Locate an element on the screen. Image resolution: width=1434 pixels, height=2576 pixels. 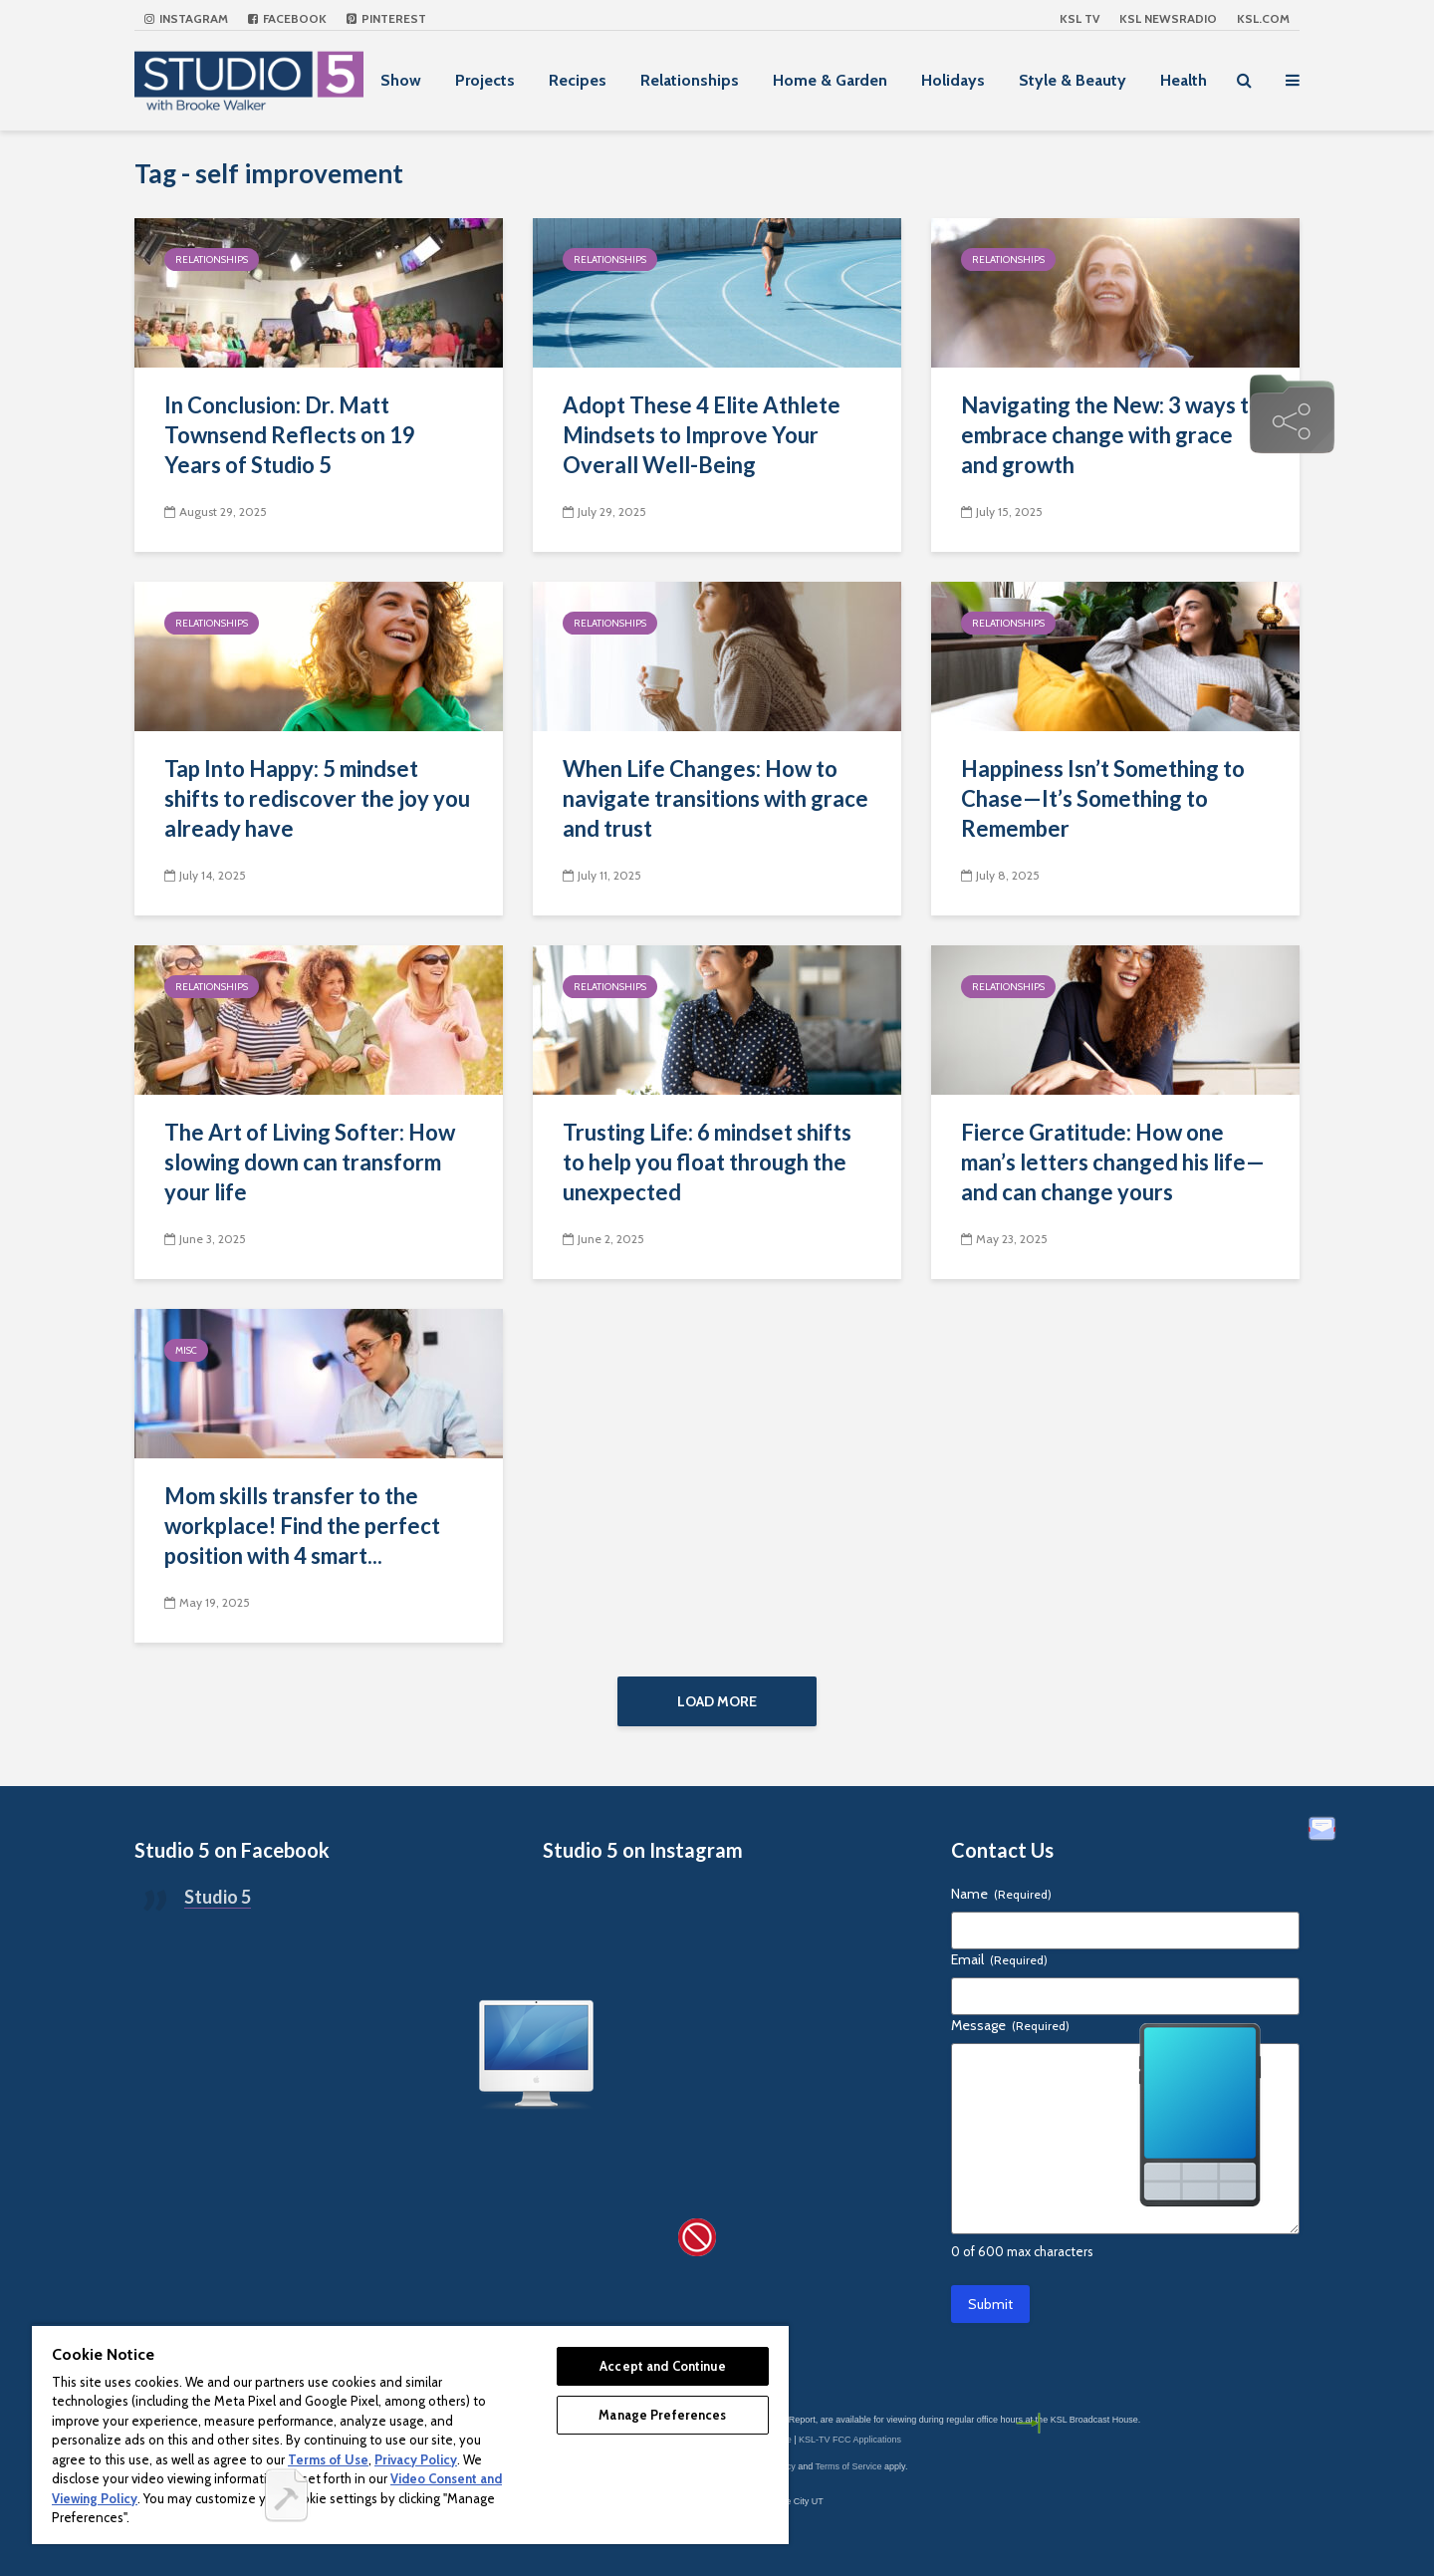
delete an email message is located at coordinates (697, 2237).